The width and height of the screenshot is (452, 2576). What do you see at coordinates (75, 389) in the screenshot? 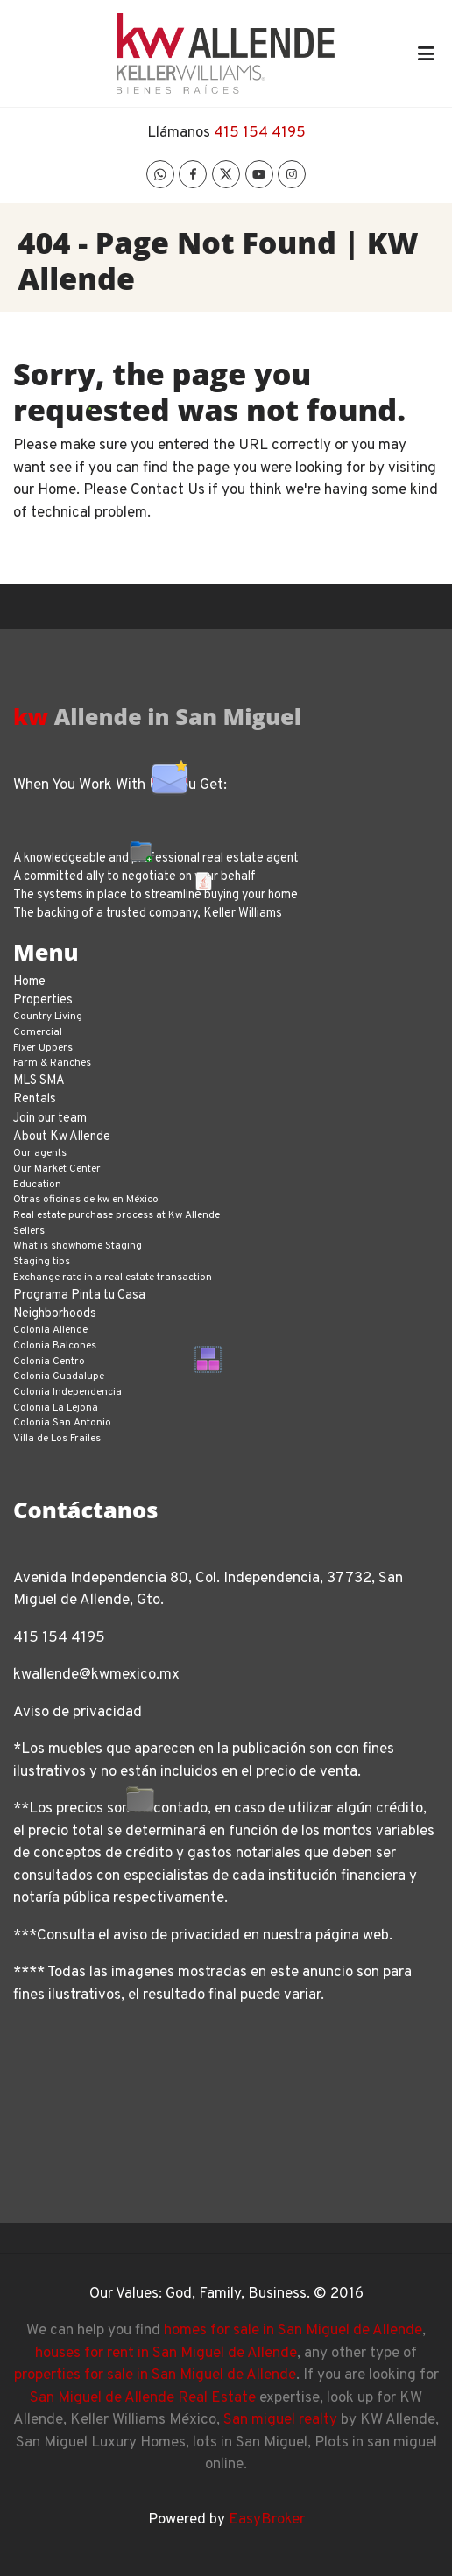
I see `open text-to-speech settings` at bounding box center [75, 389].